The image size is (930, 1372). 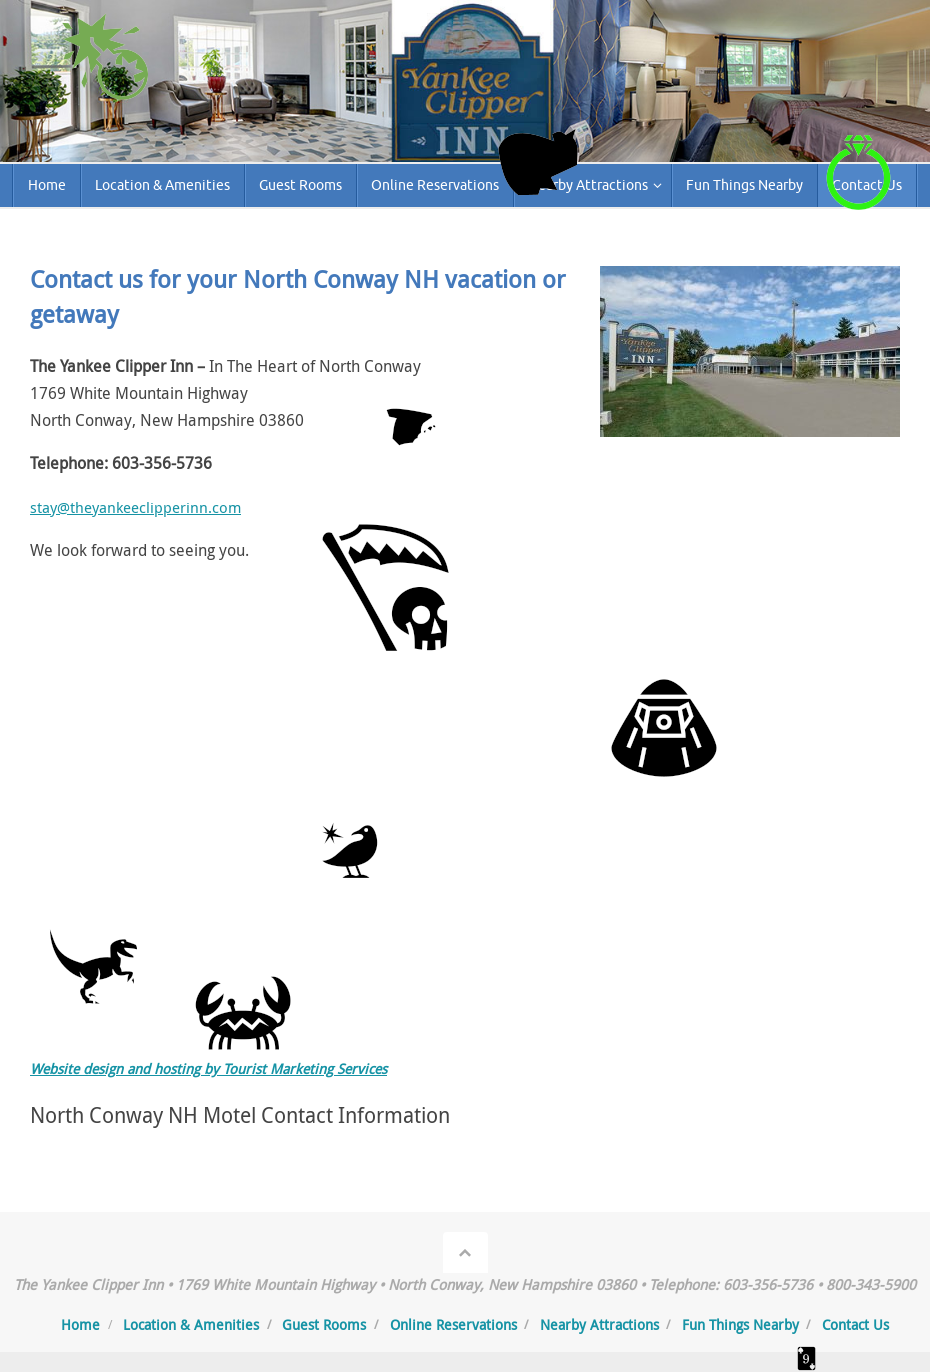 I want to click on select spain as your country or region, so click(x=411, y=427).